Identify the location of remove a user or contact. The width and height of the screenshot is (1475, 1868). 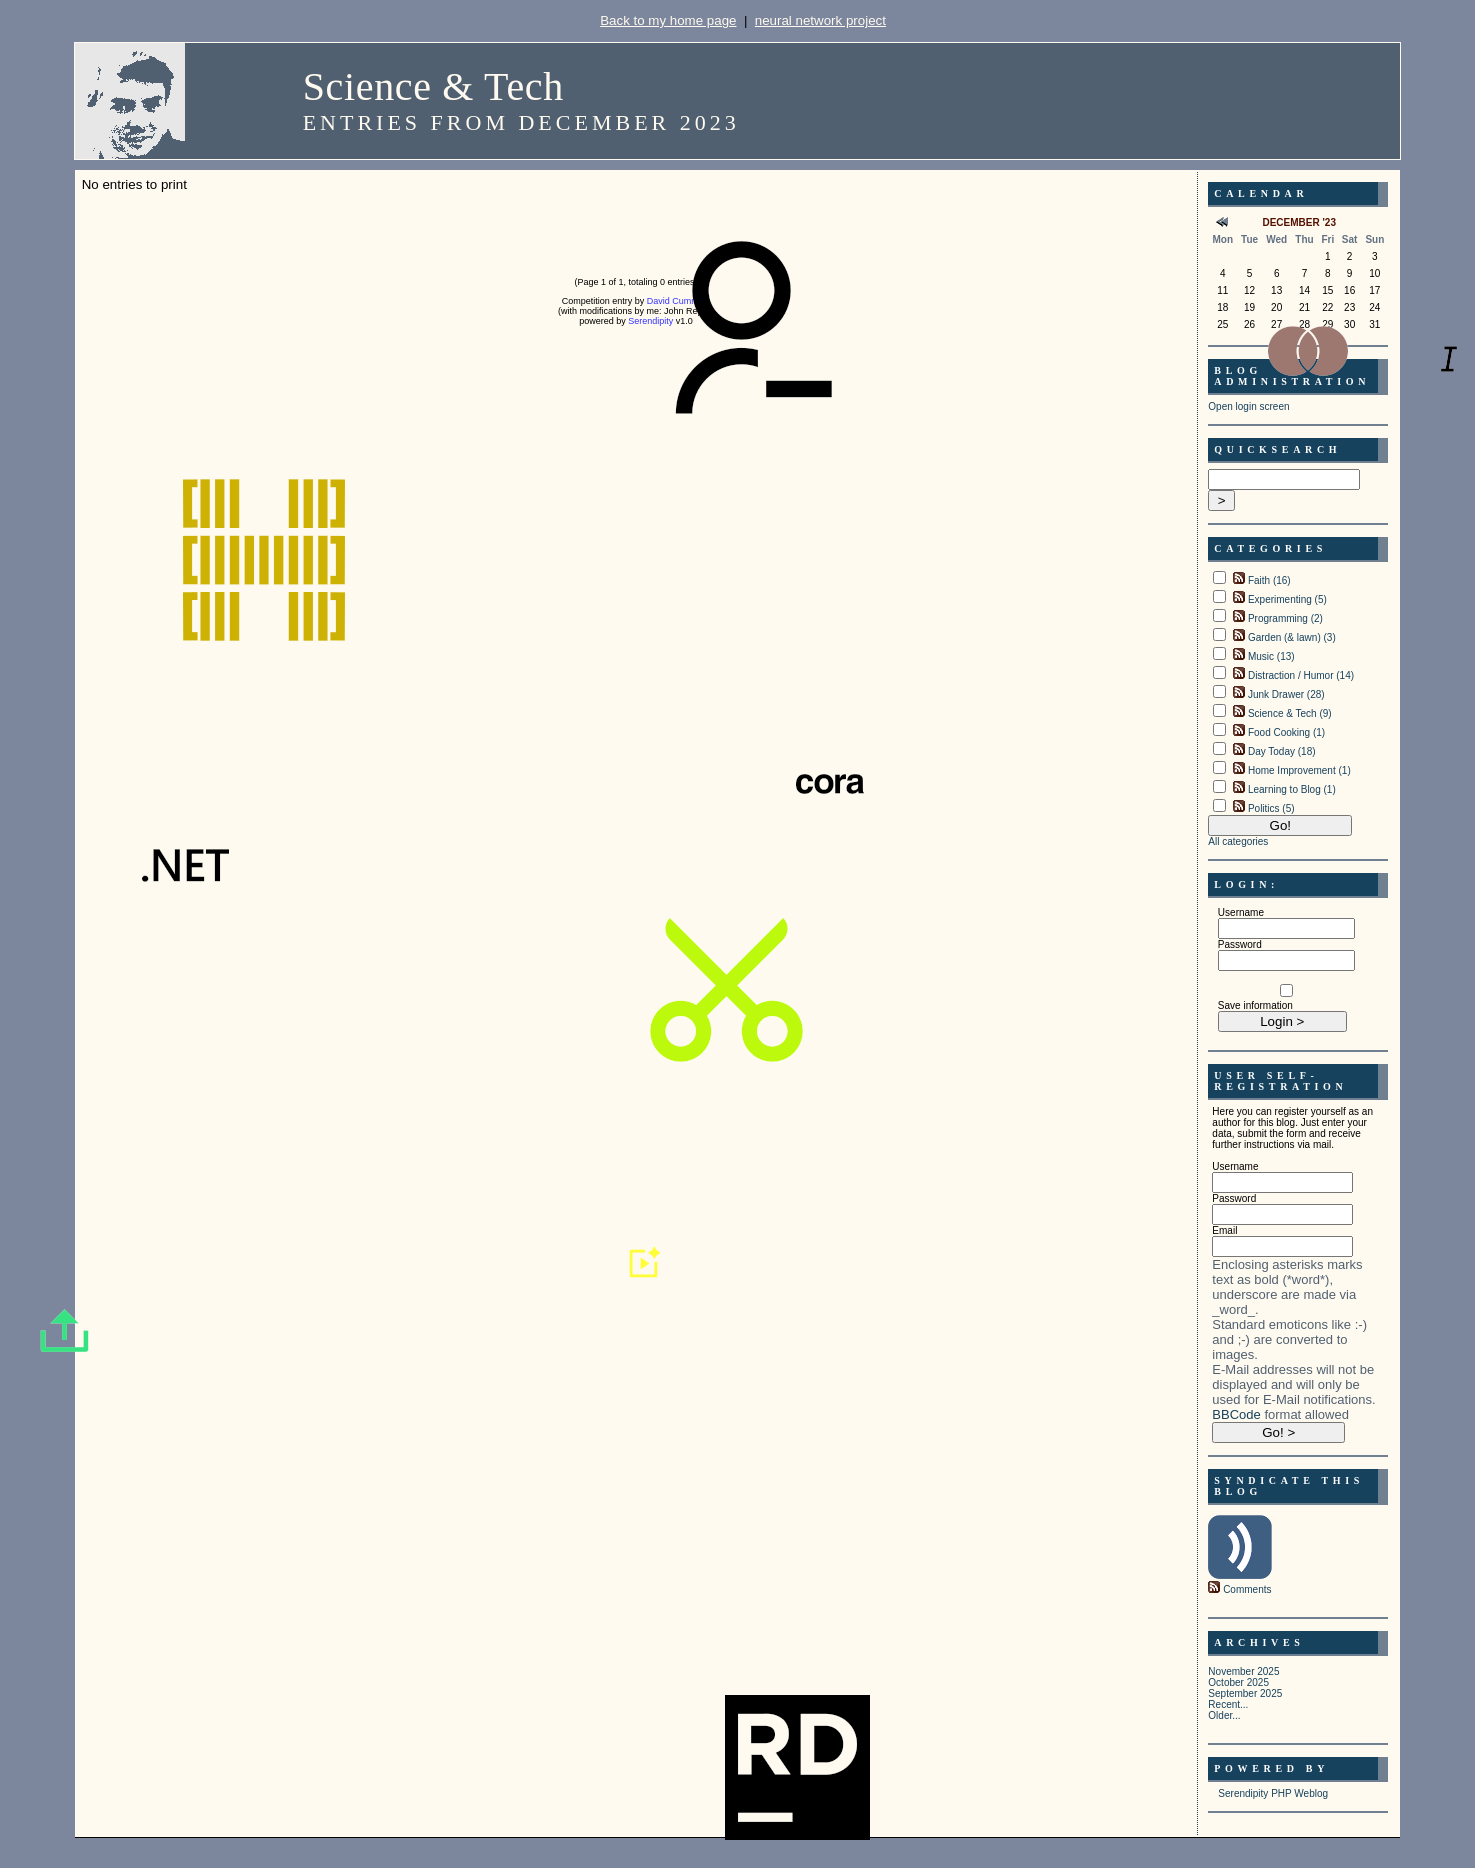
(741, 331).